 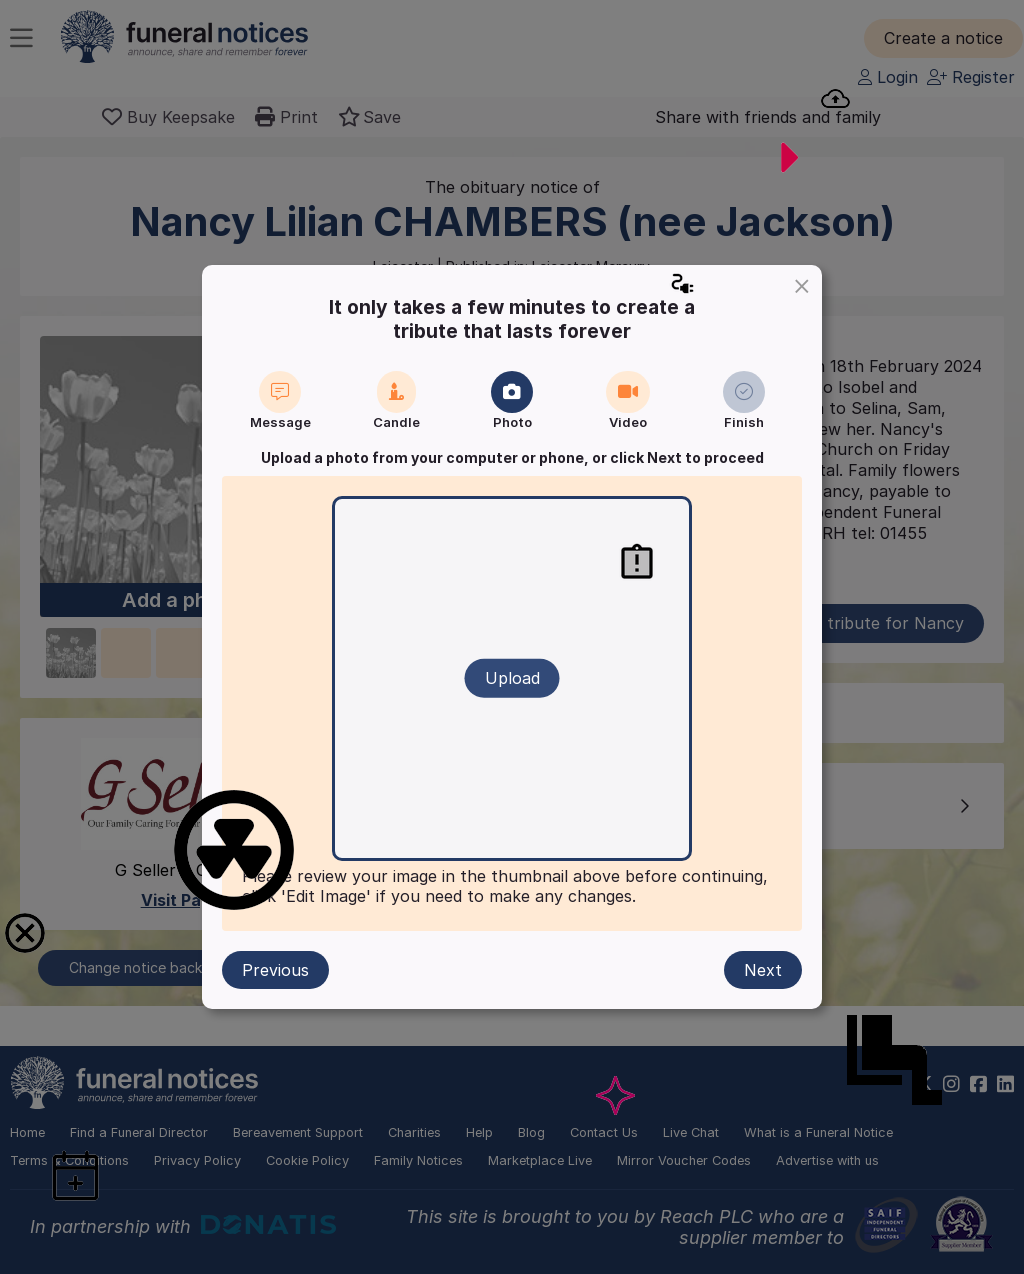 I want to click on standard legroom seat selection, so click(x=892, y=1060).